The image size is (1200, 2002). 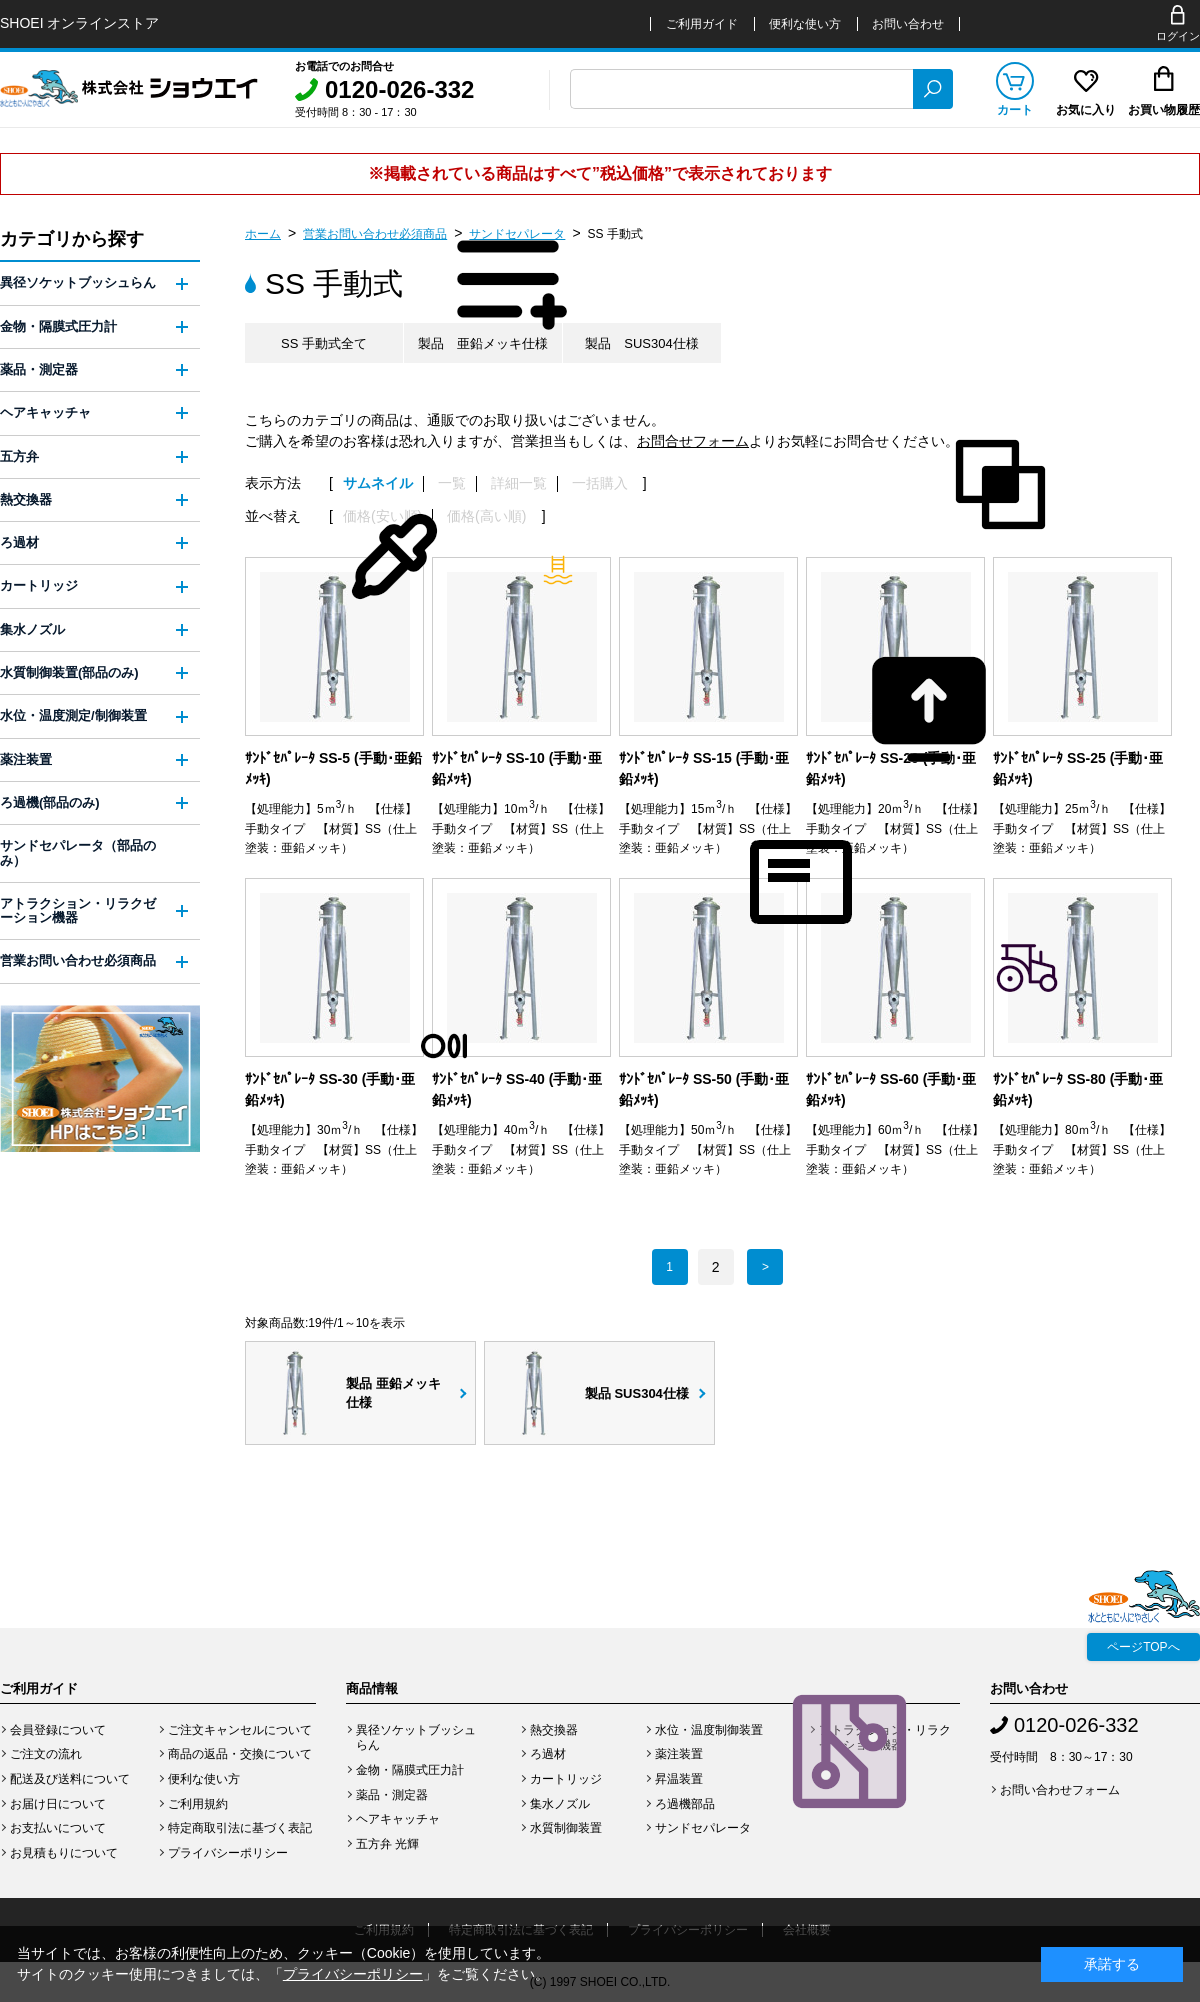 I want to click on access hardware or circuit settings, so click(x=849, y=1751).